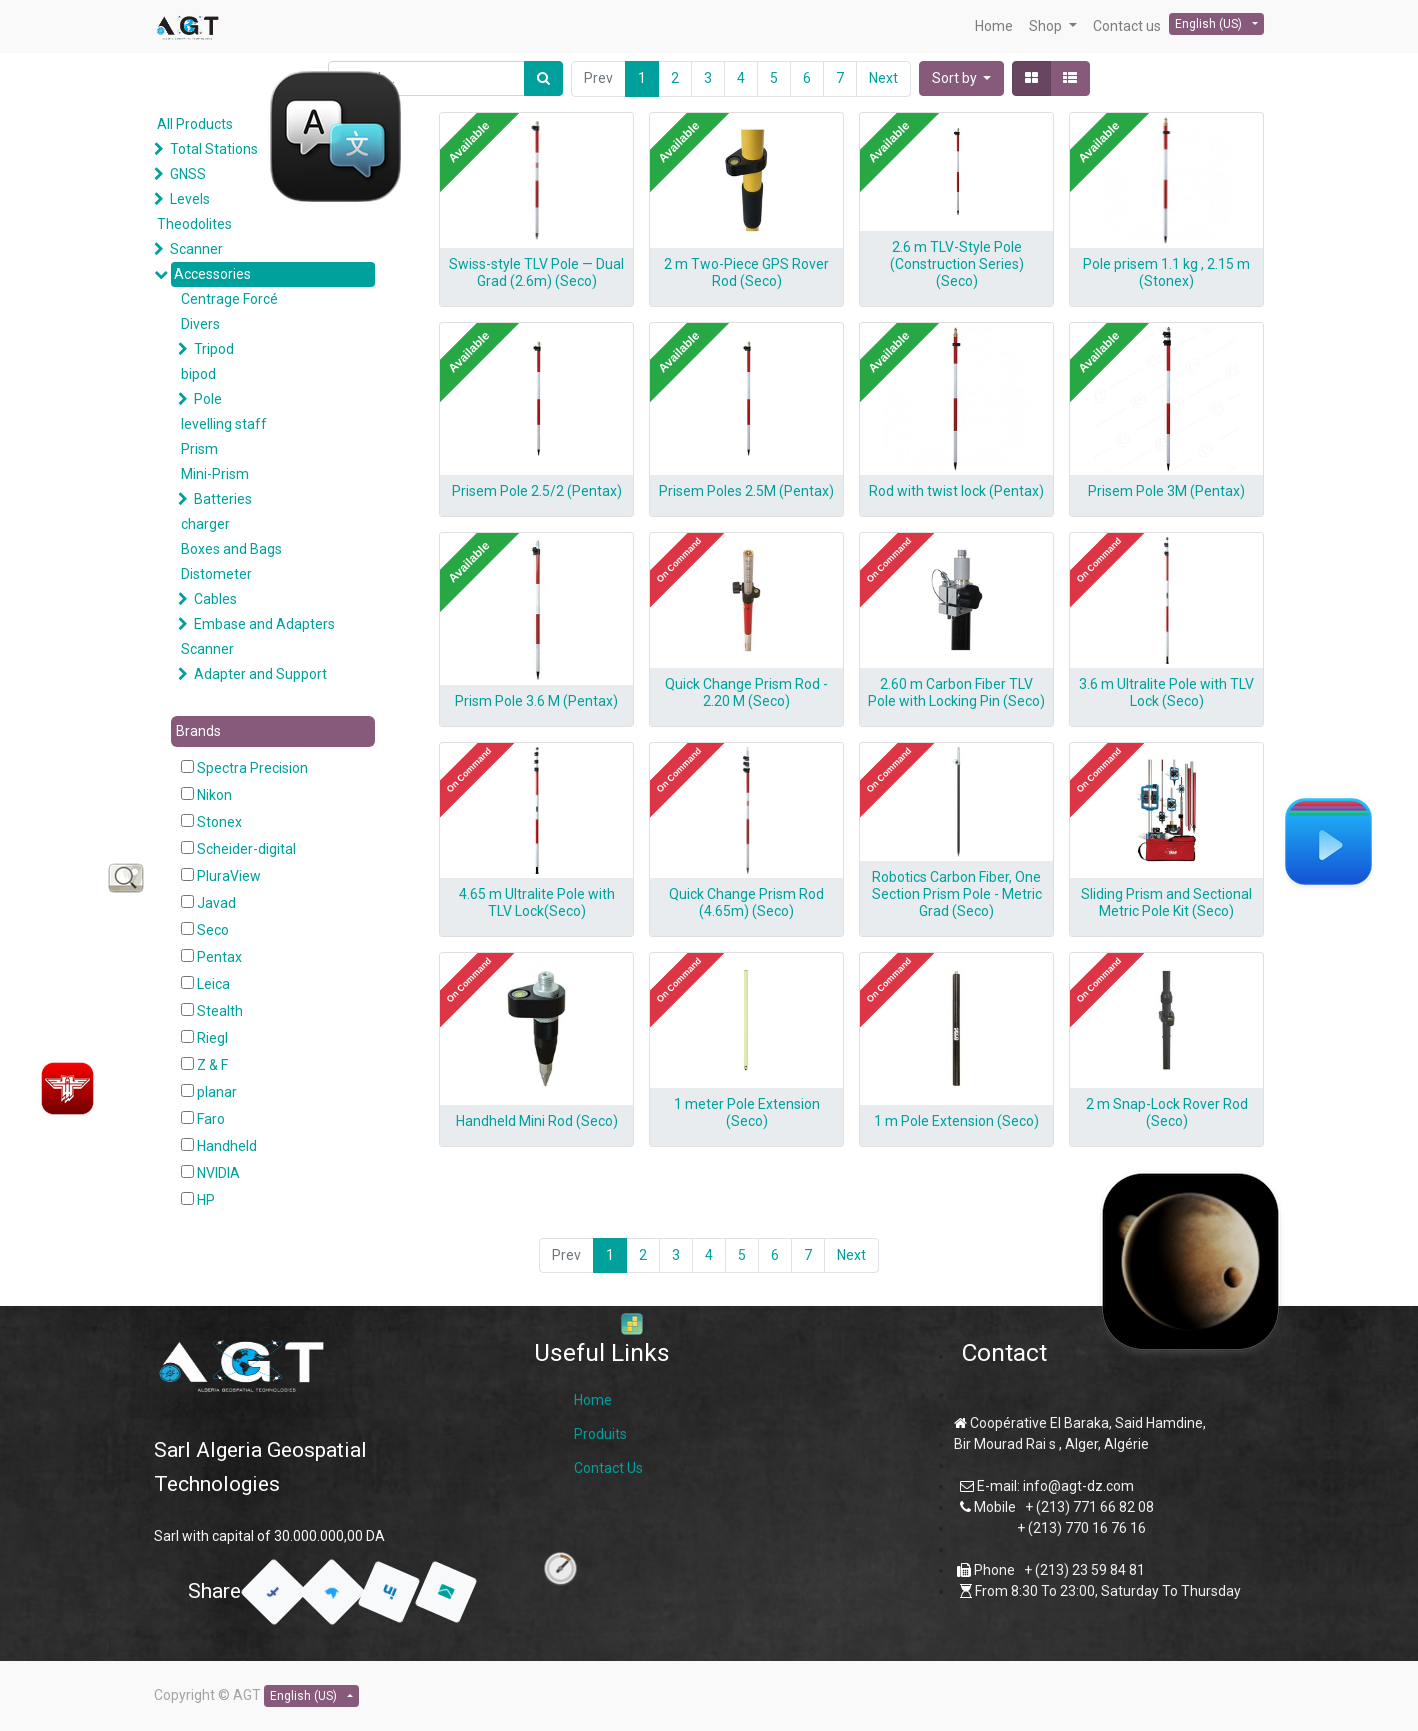 Image resolution: width=1418 pixels, height=1731 pixels. I want to click on open sysprof system profiler, so click(560, 1568).